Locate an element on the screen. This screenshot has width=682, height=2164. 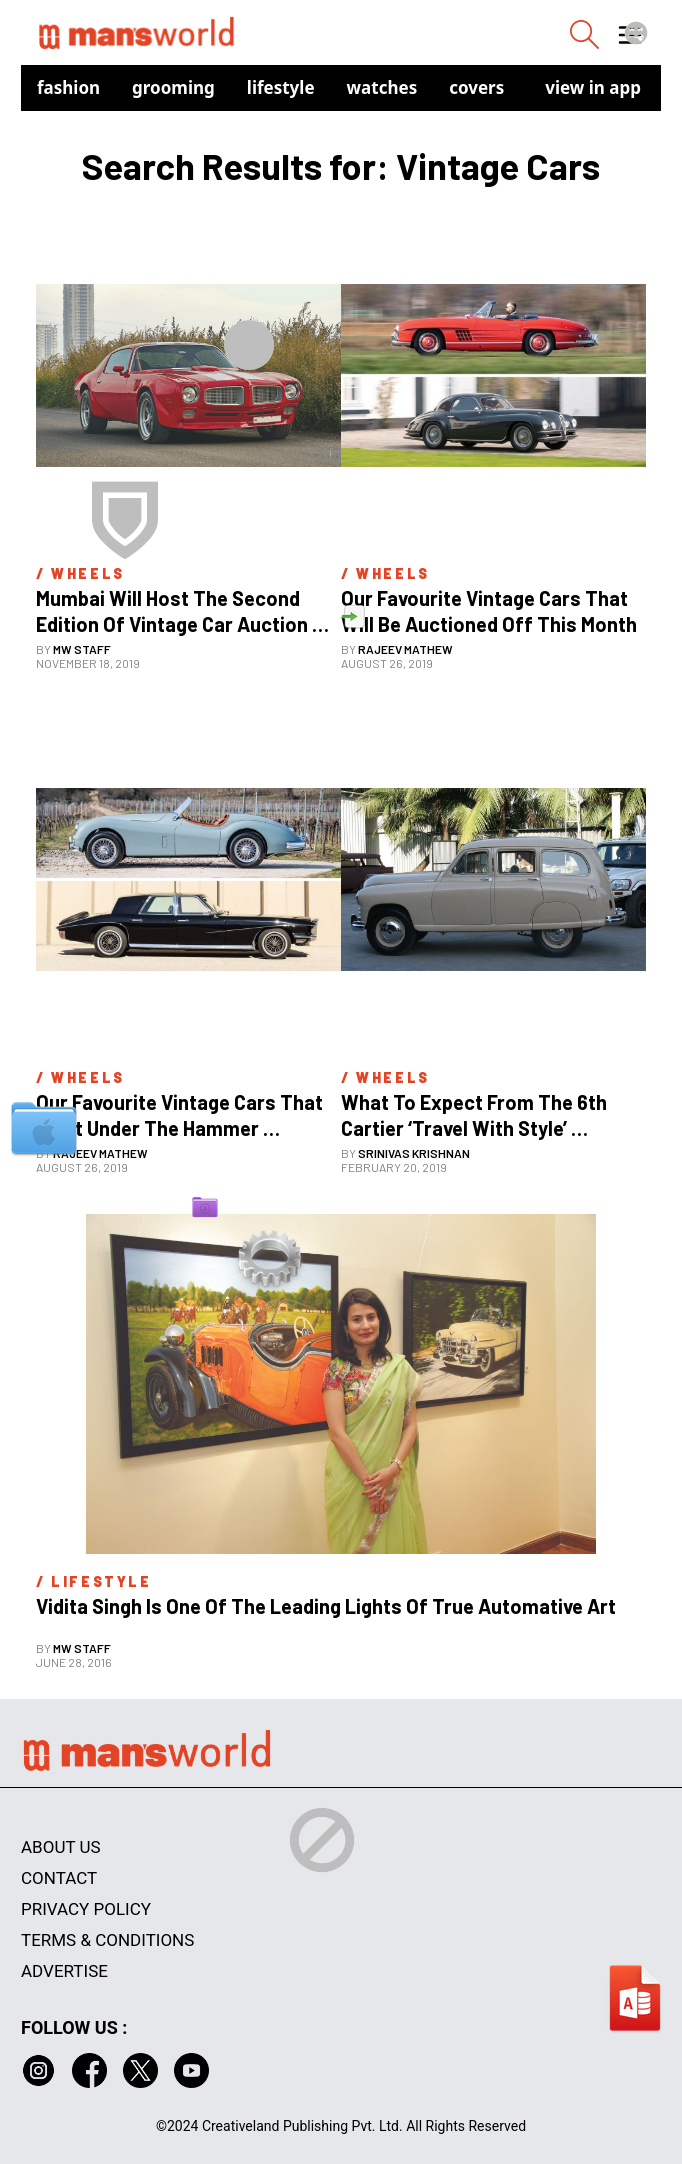
indicates high security status is located at coordinates (125, 520).